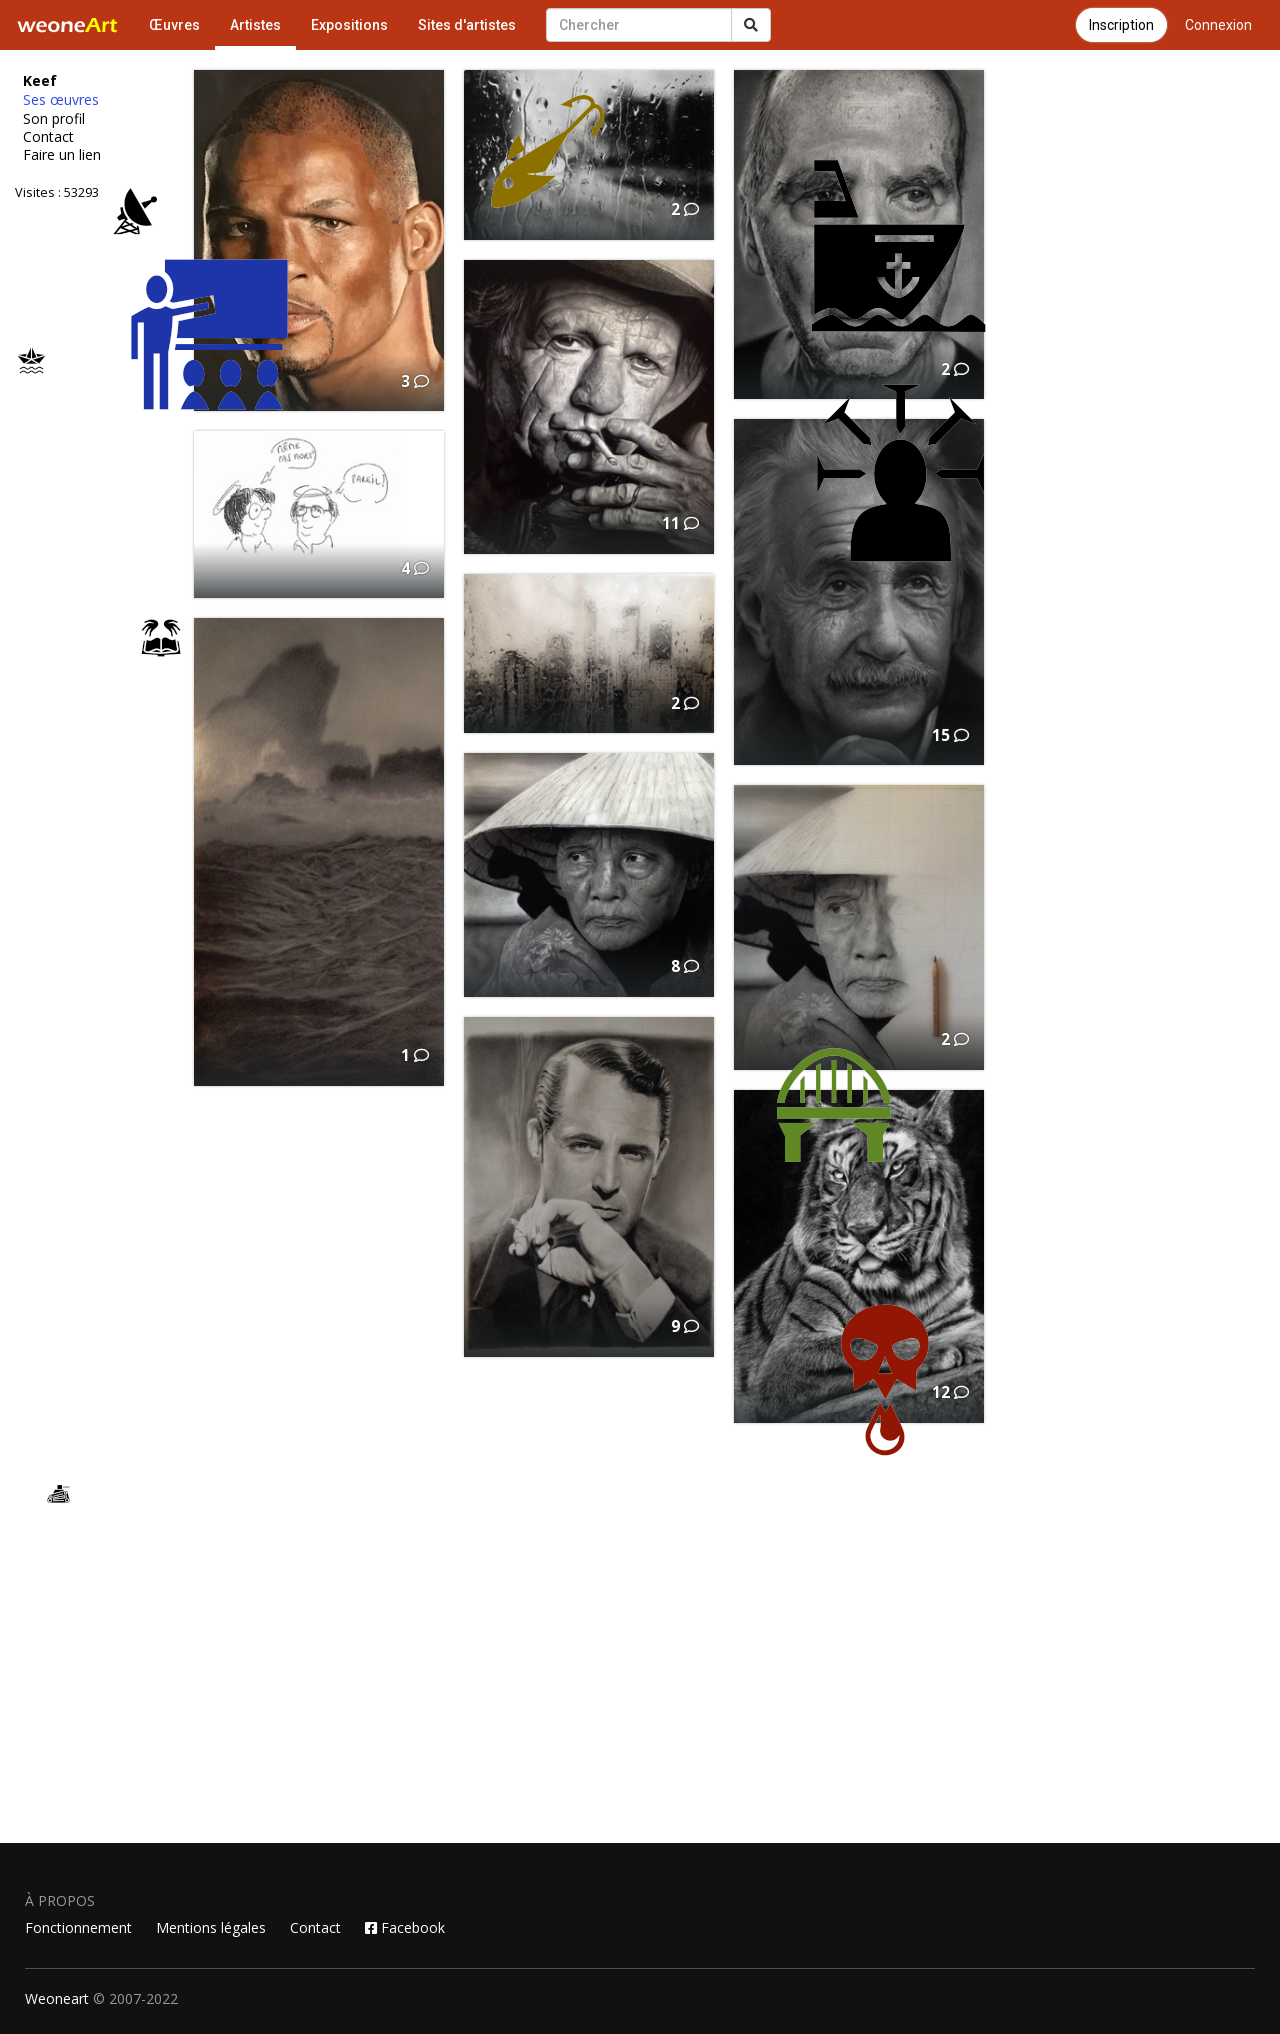  Describe the element at coordinates (209, 330) in the screenshot. I see `access teaching or instructor tools` at that location.